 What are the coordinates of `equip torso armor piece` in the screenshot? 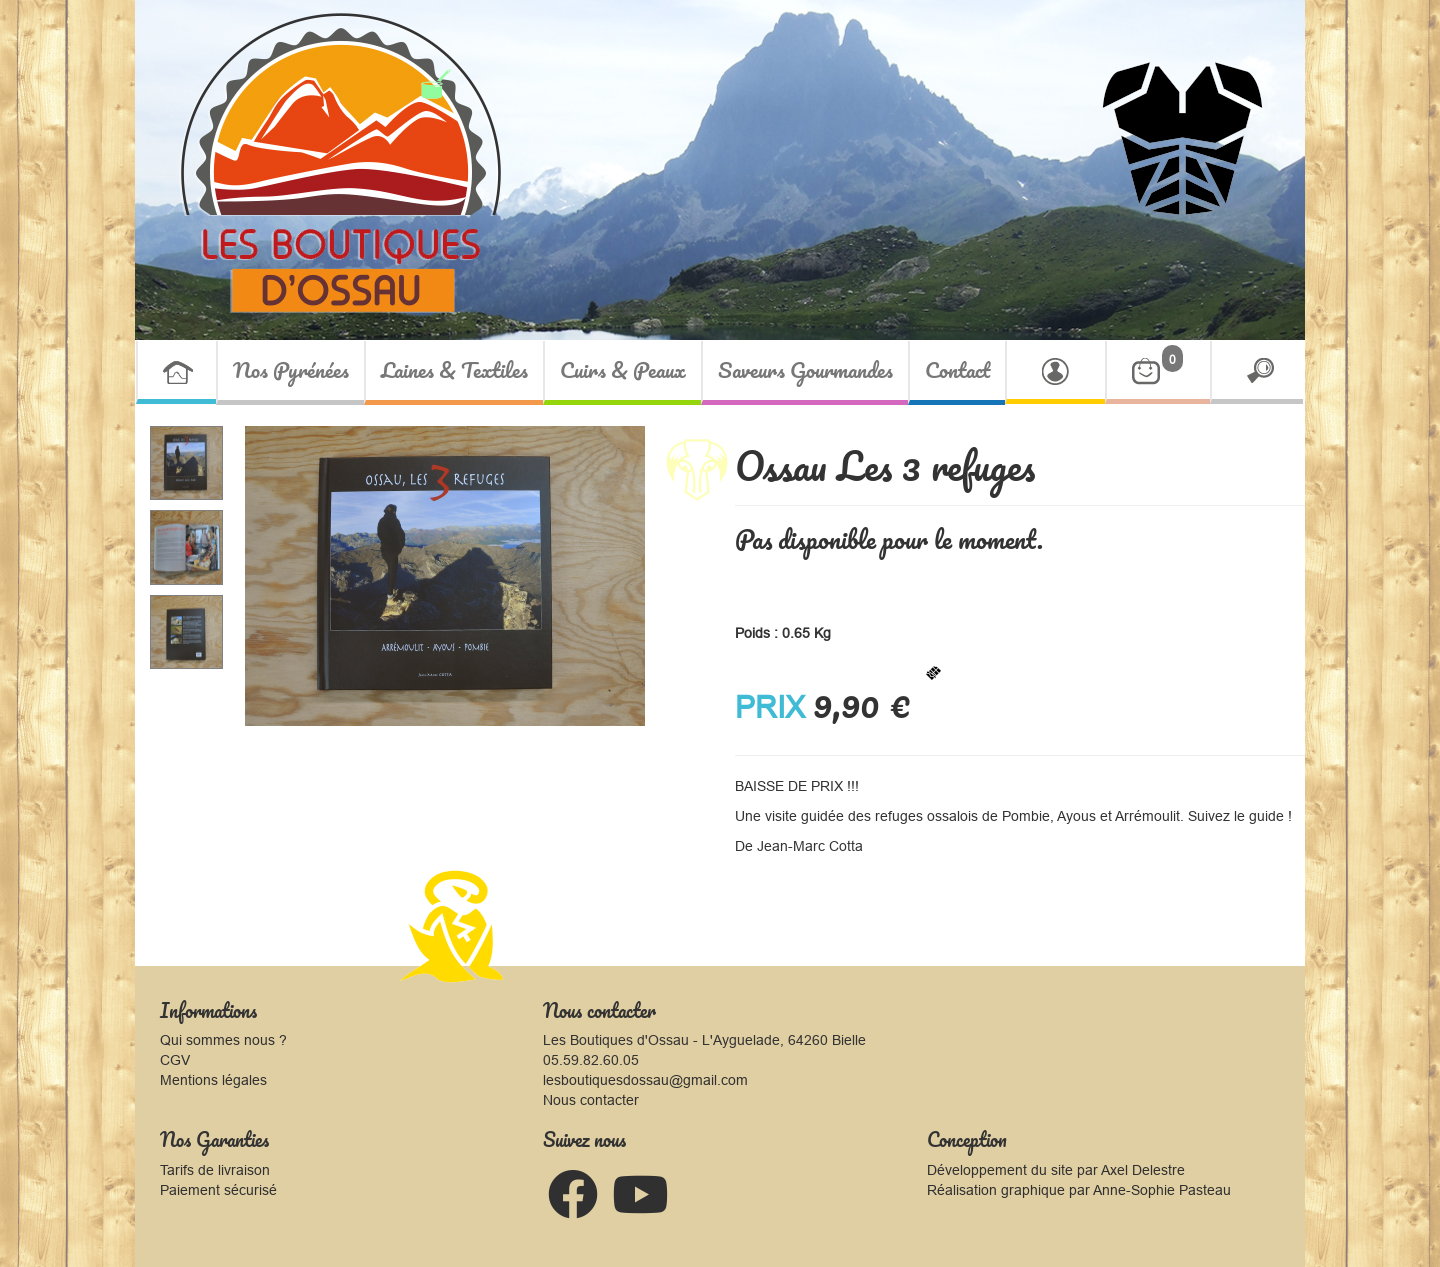 It's located at (1182, 138).